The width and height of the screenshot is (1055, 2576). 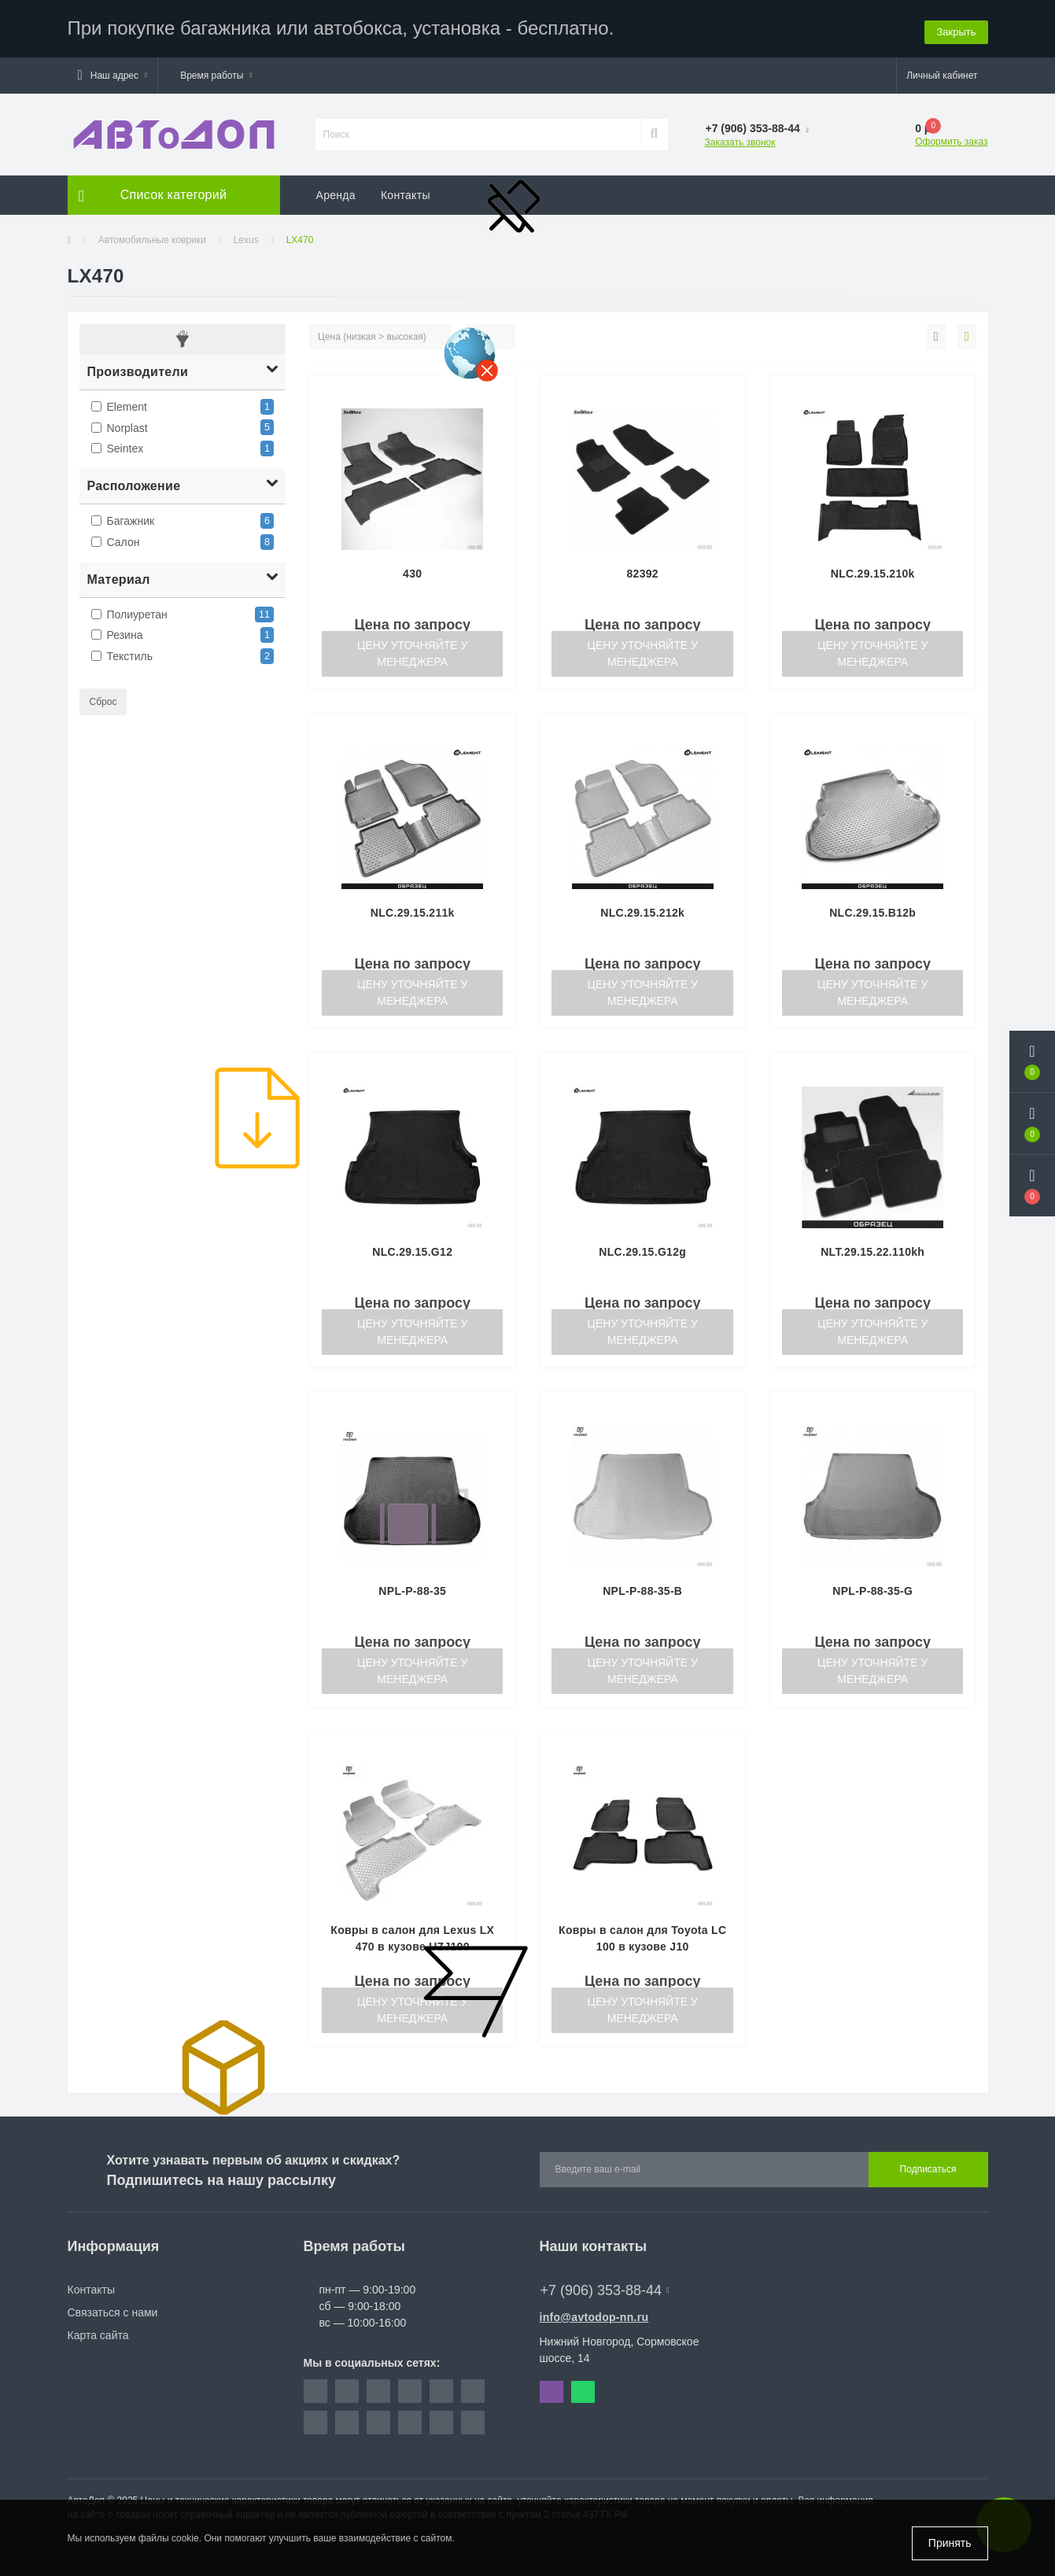 What do you see at coordinates (257, 1118) in the screenshot?
I see `download a file` at bounding box center [257, 1118].